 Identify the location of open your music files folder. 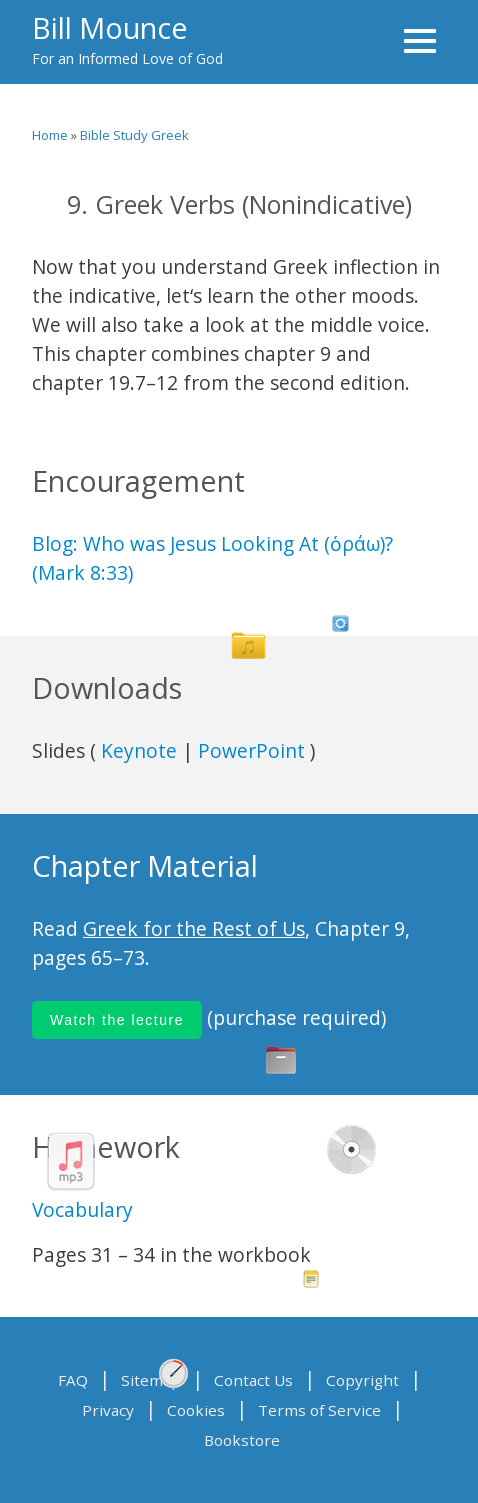
(248, 645).